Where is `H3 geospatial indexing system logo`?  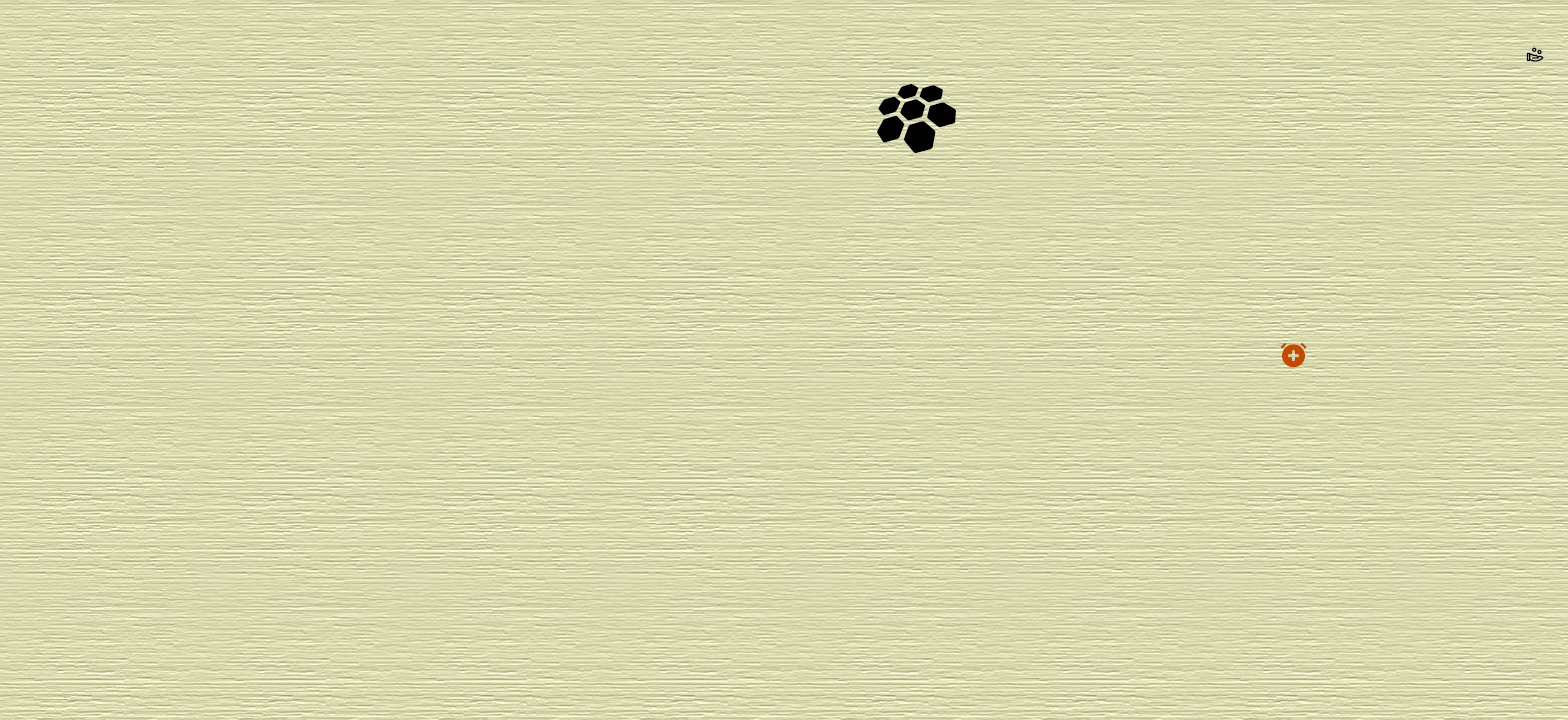 H3 geospatial indexing system logo is located at coordinates (916, 118).